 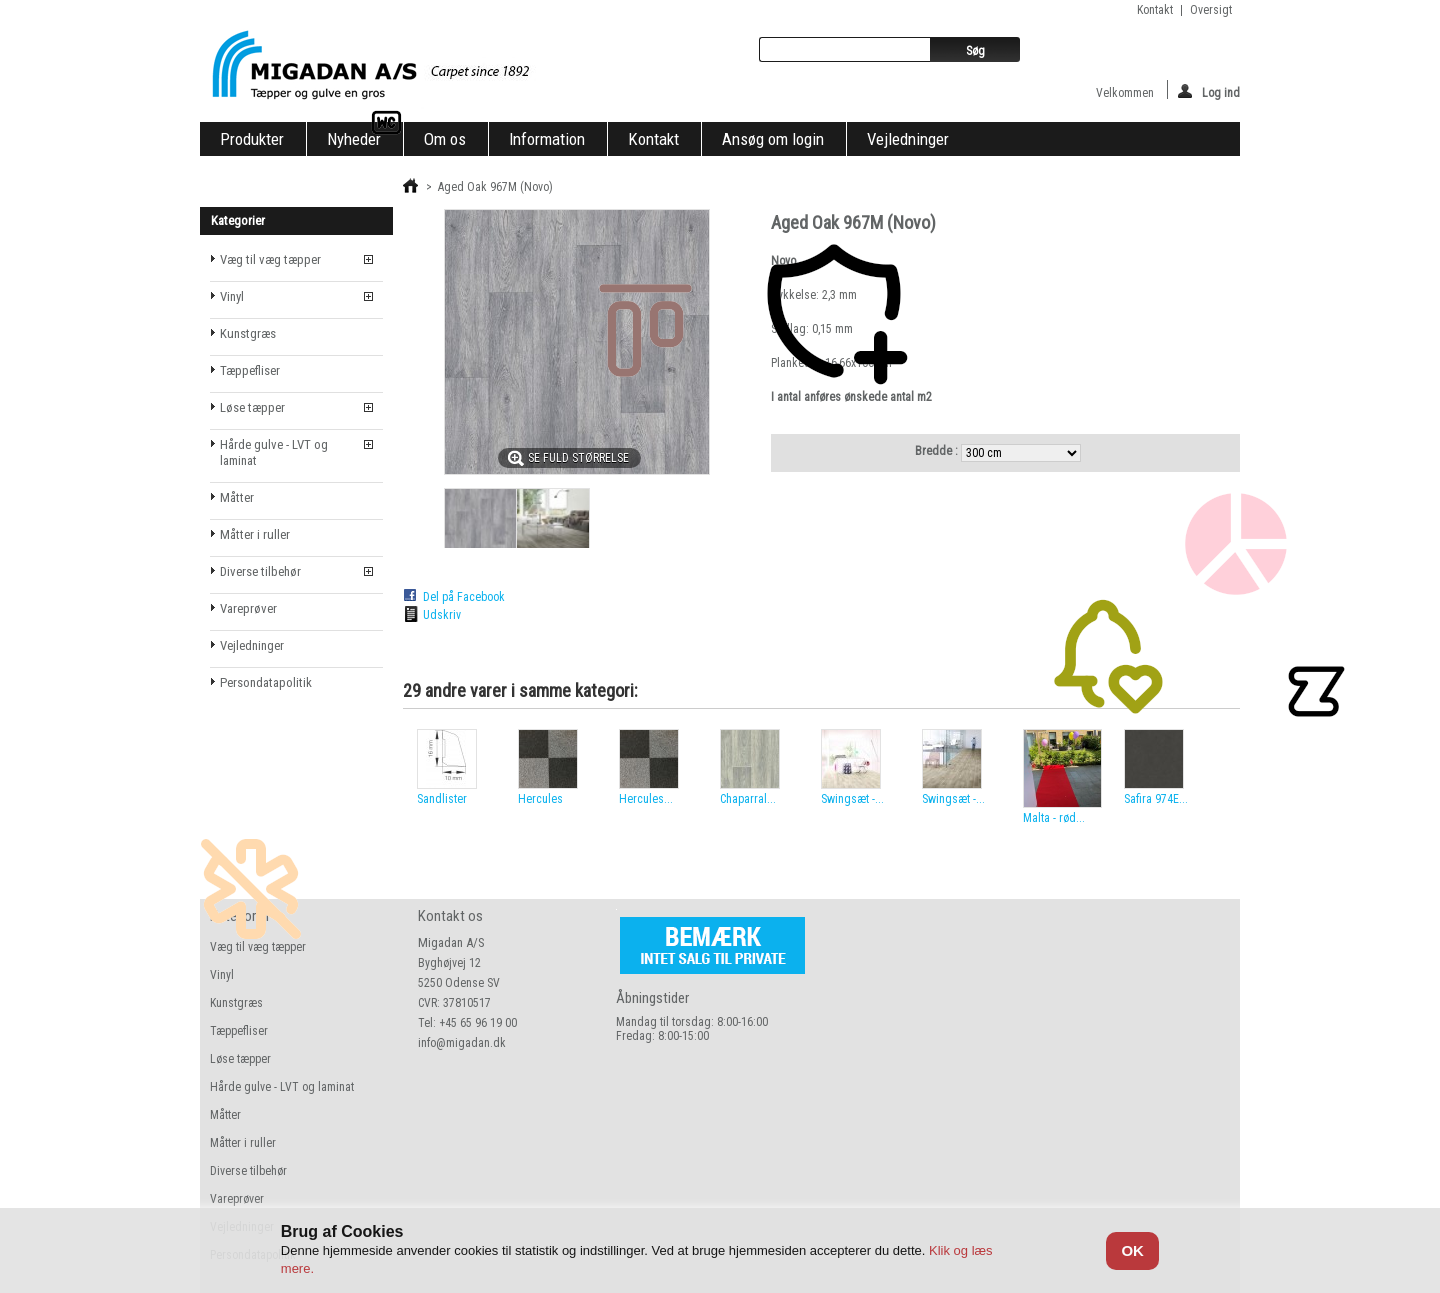 What do you see at coordinates (1316, 691) in the screenshot?
I see `open zwift app` at bounding box center [1316, 691].